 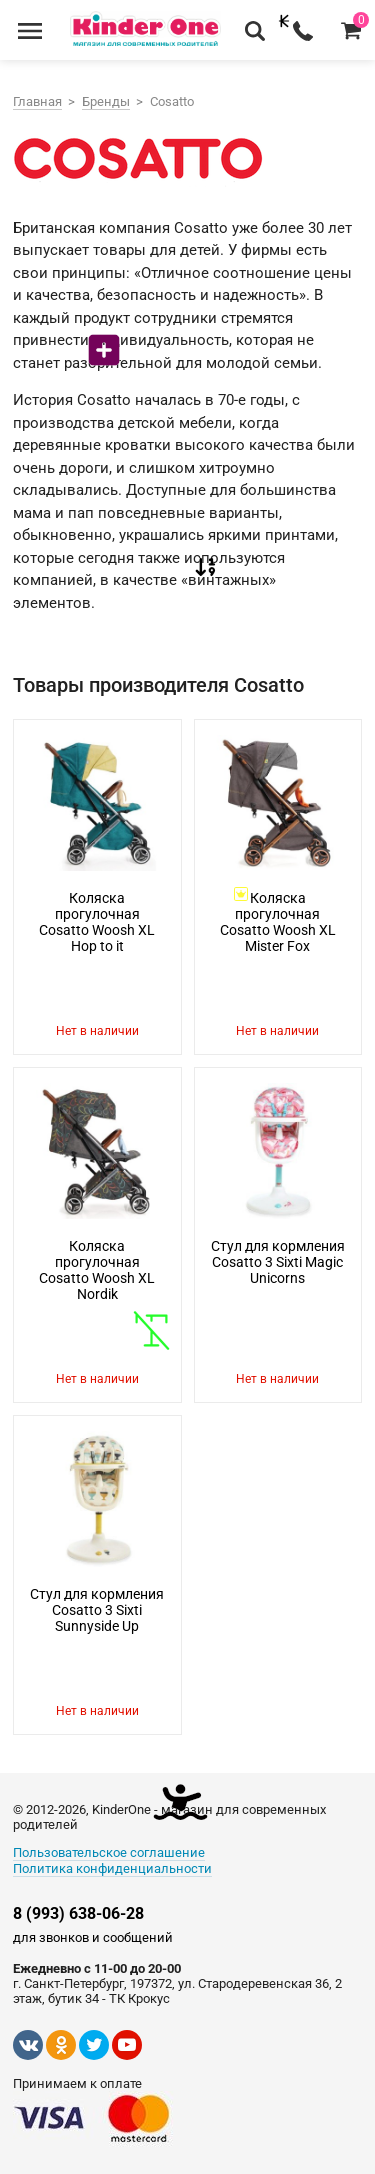 What do you see at coordinates (104, 350) in the screenshot?
I see `add a new item` at bounding box center [104, 350].